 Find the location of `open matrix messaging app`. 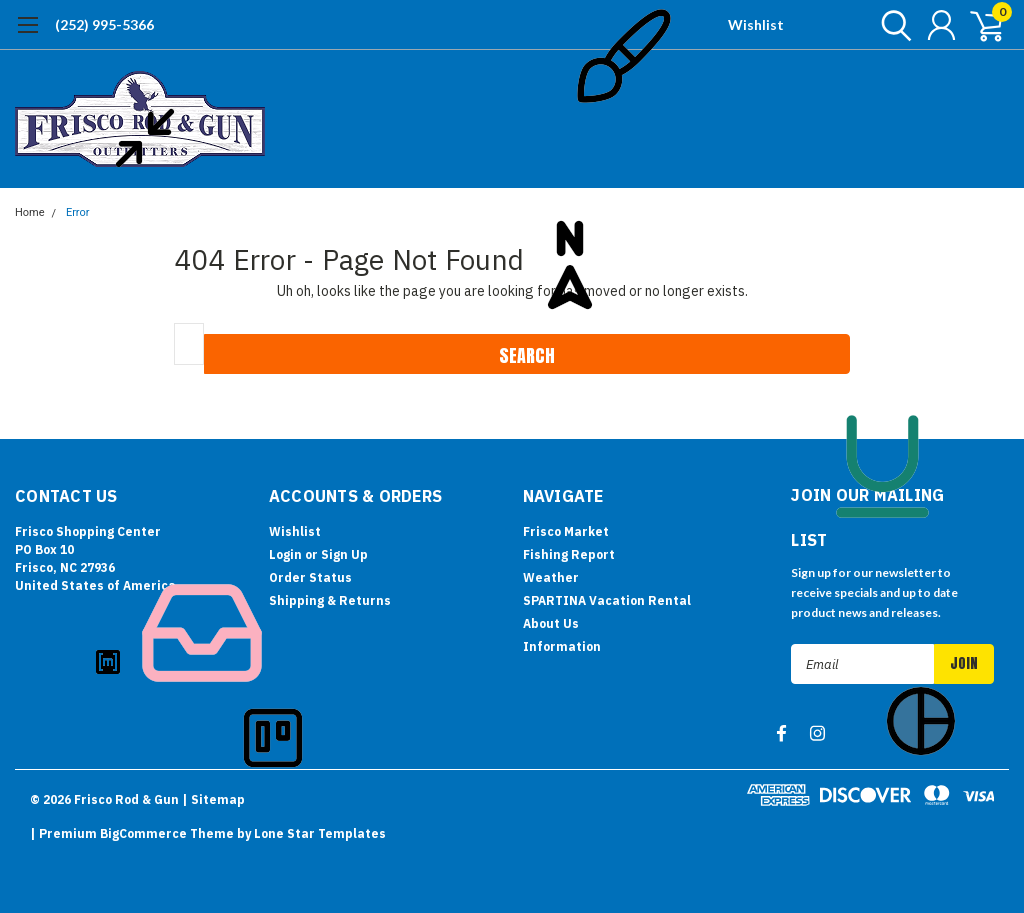

open matrix messaging app is located at coordinates (108, 662).